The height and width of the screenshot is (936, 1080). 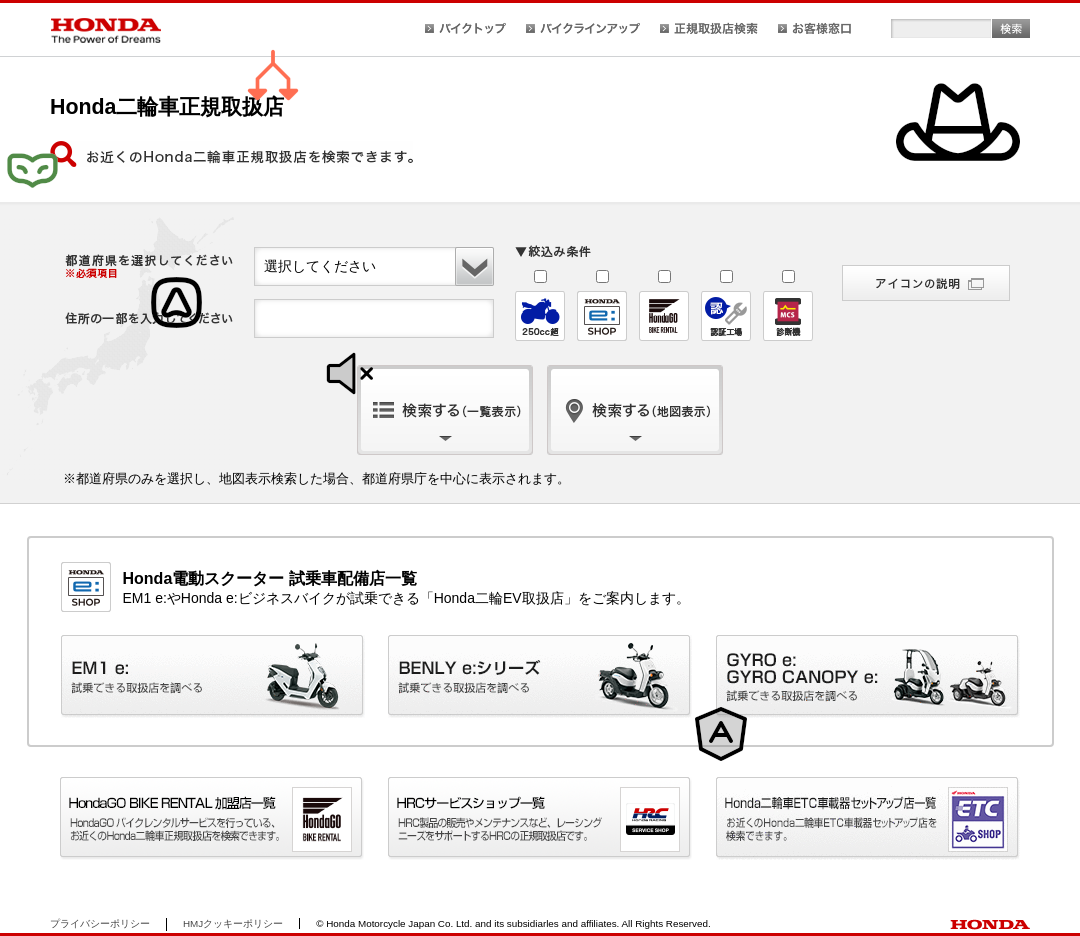 What do you see at coordinates (958, 126) in the screenshot?
I see `select cowboy hat avatar or profile accessory` at bounding box center [958, 126].